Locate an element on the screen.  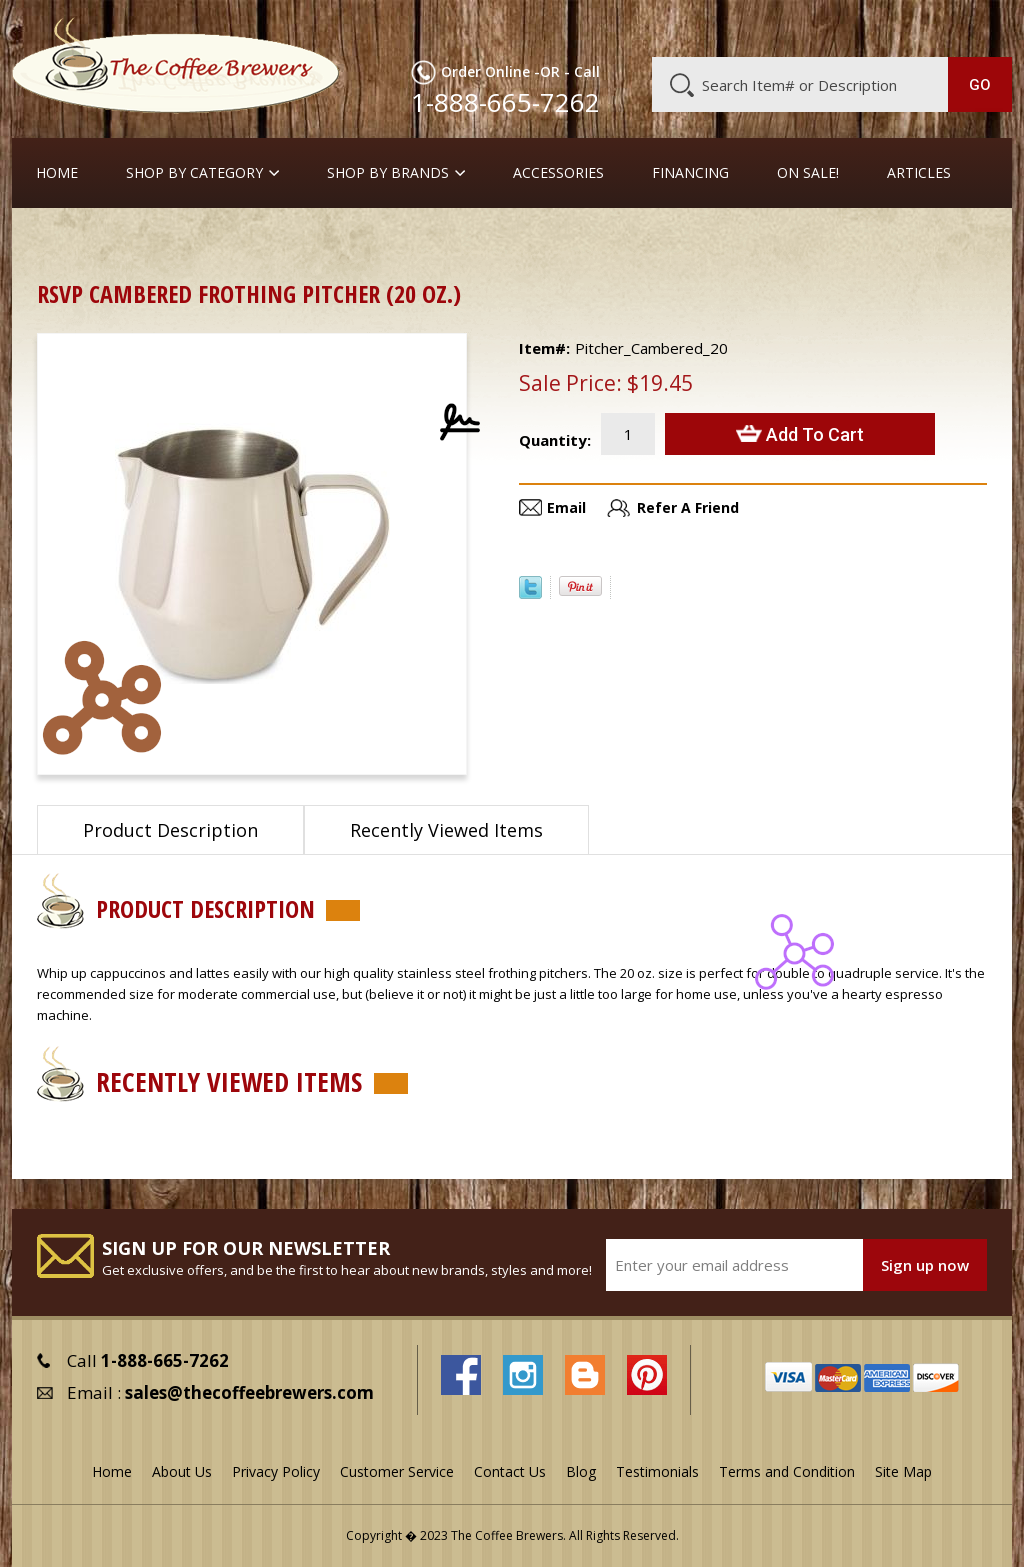
view network or connection graph is located at coordinates (102, 700).